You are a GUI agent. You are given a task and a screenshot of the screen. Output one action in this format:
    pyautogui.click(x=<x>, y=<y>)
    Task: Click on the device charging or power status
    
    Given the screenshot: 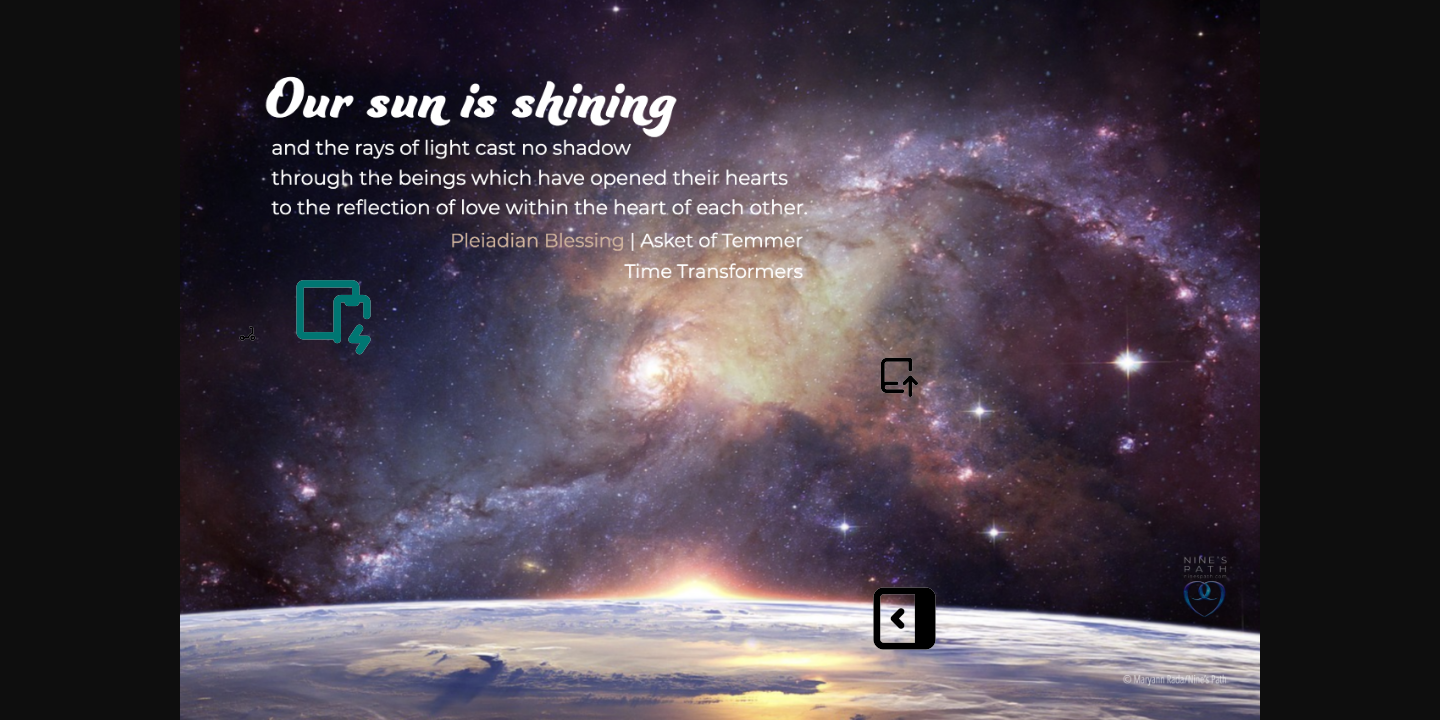 What is the action you would take?
    pyautogui.click(x=333, y=313)
    